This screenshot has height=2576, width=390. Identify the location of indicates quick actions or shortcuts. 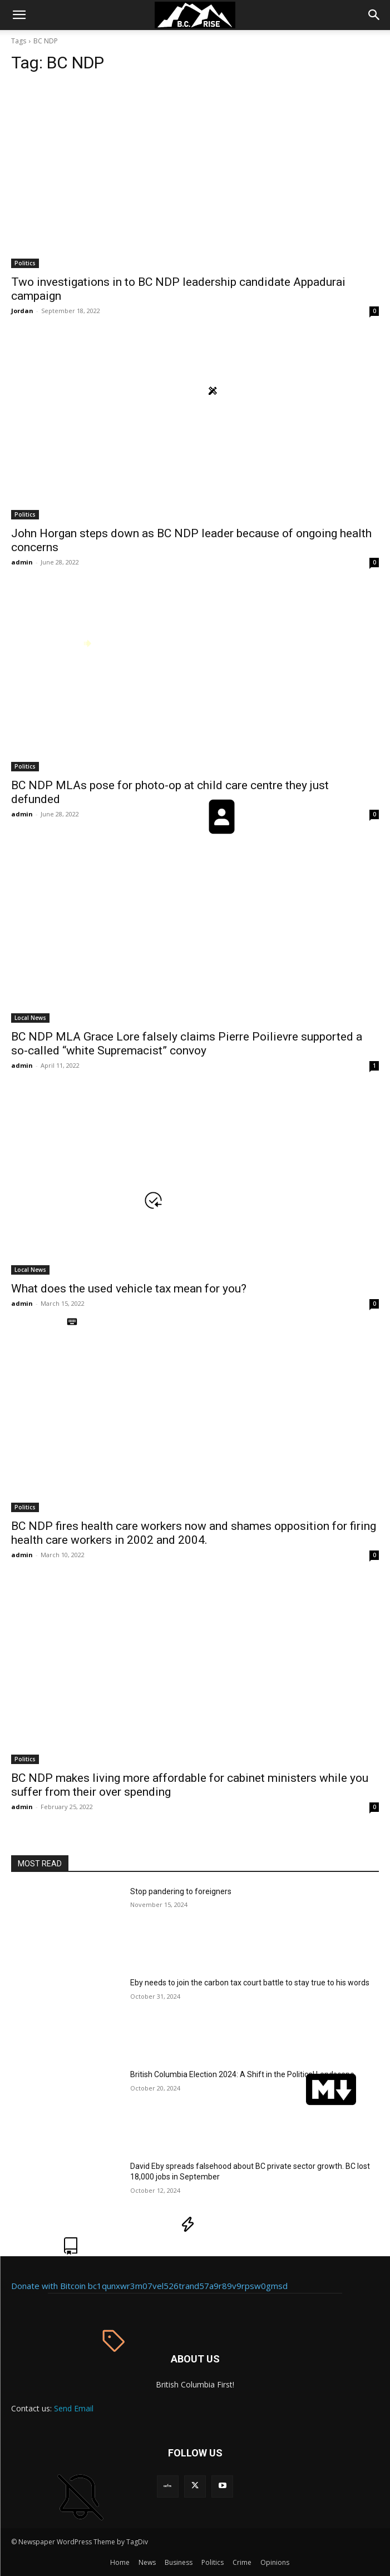
(187, 2224).